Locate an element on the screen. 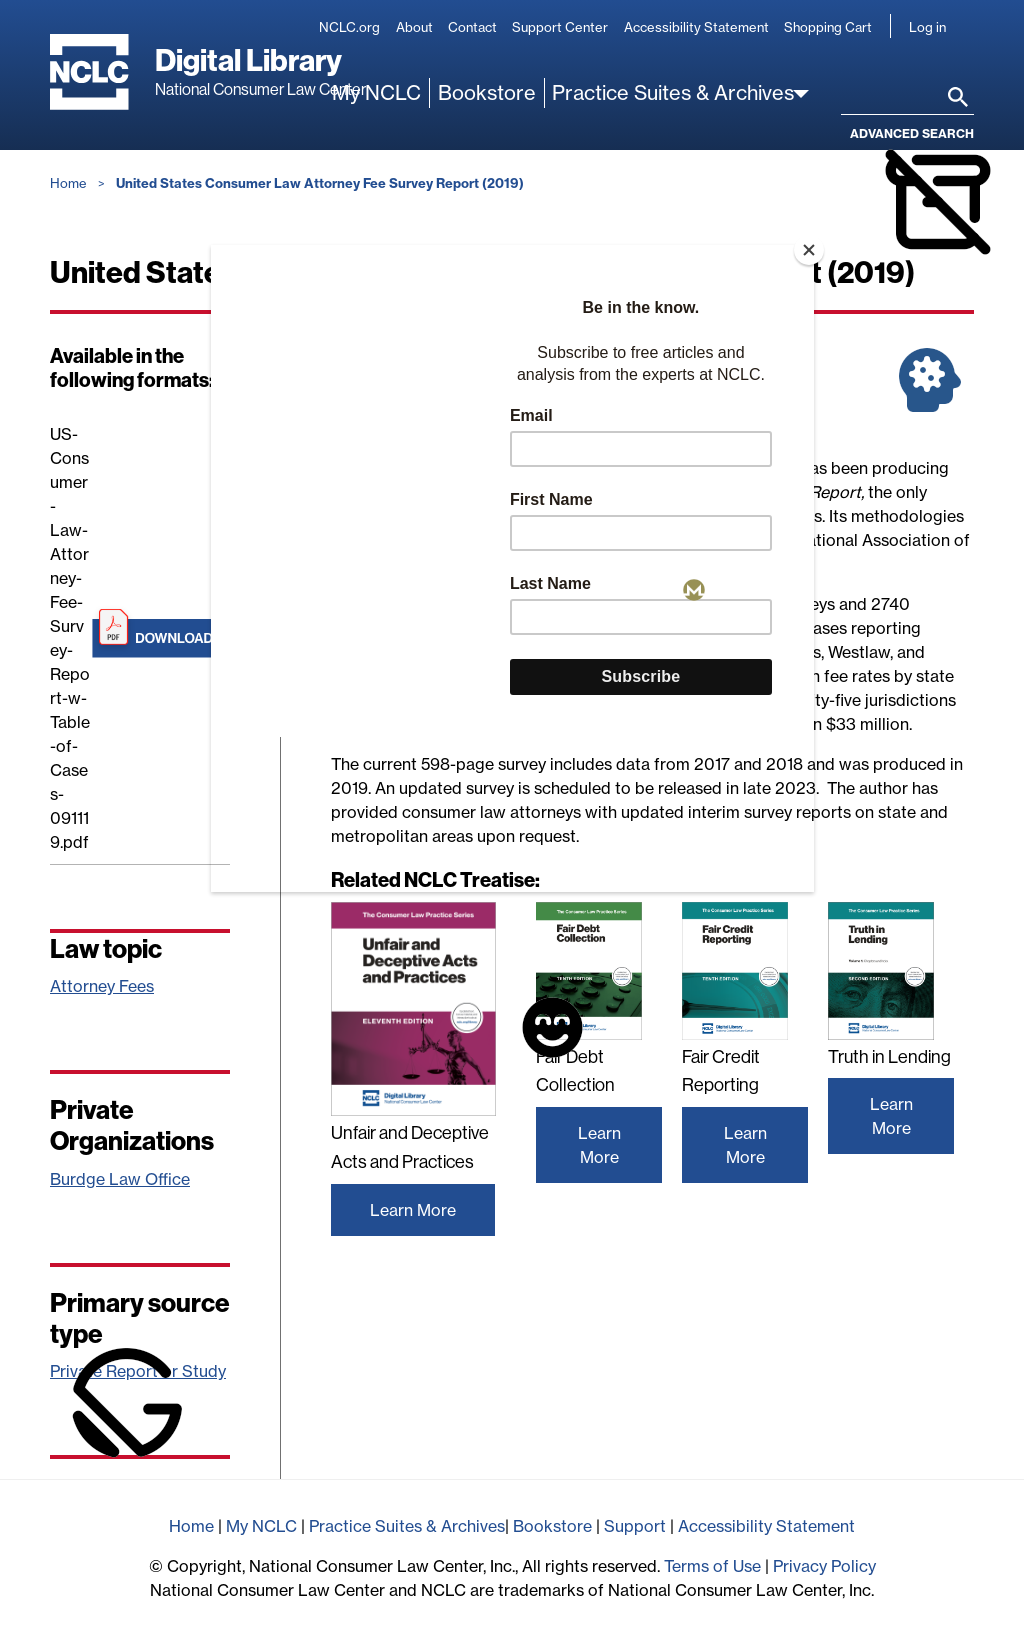 Image resolution: width=1024 pixels, height=1636 pixels. monero cryptocurrency logo is located at coordinates (694, 590).